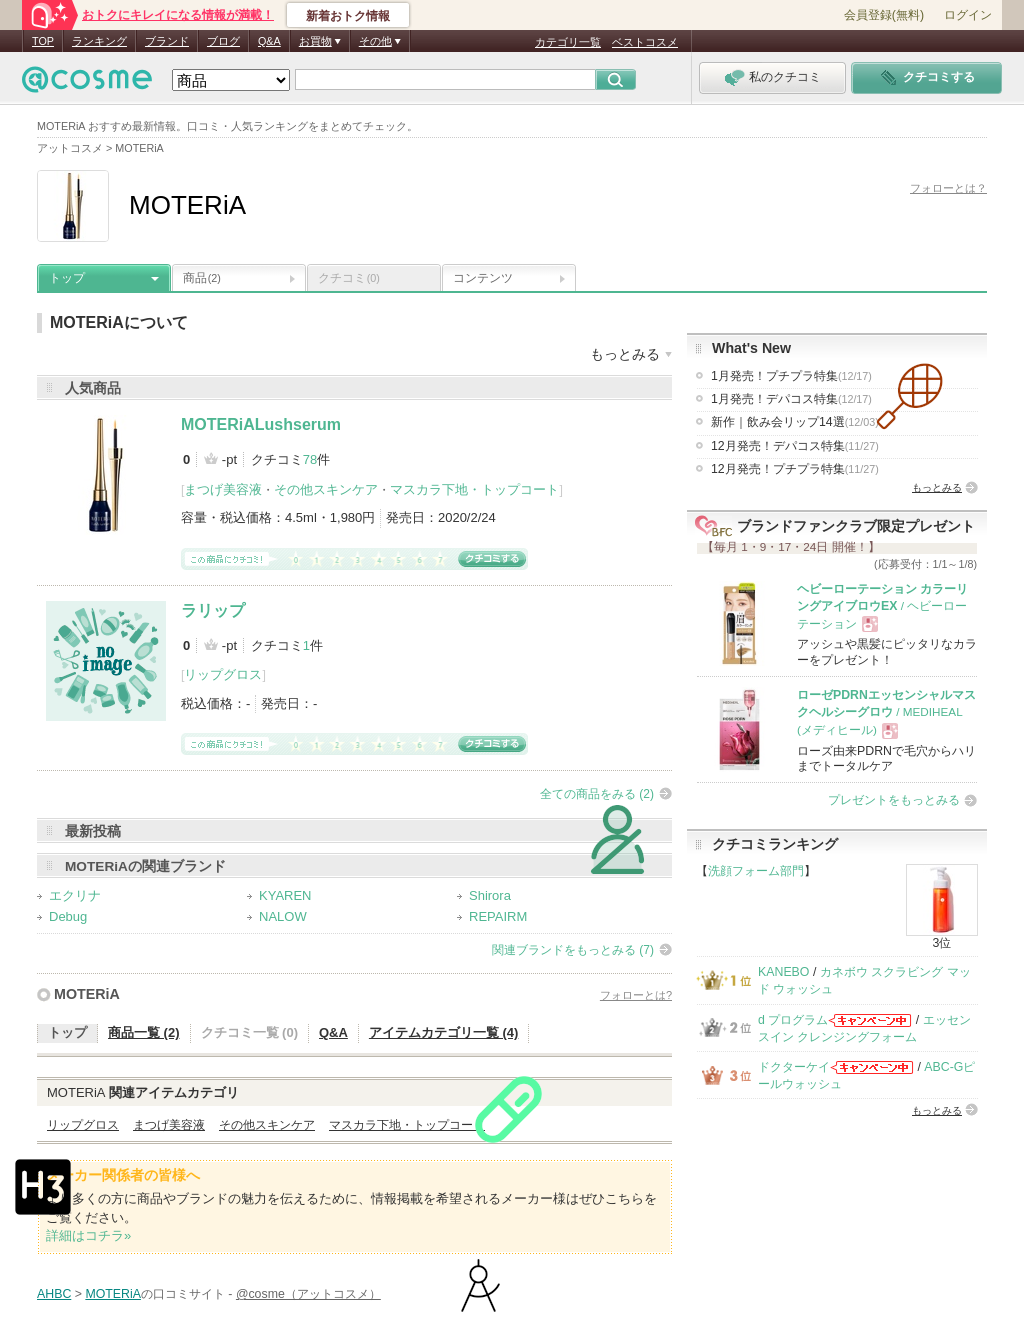 This screenshot has width=1024, height=1339. Describe the element at coordinates (617, 839) in the screenshot. I see `indicates seatbelt reminder or safety warning` at that location.